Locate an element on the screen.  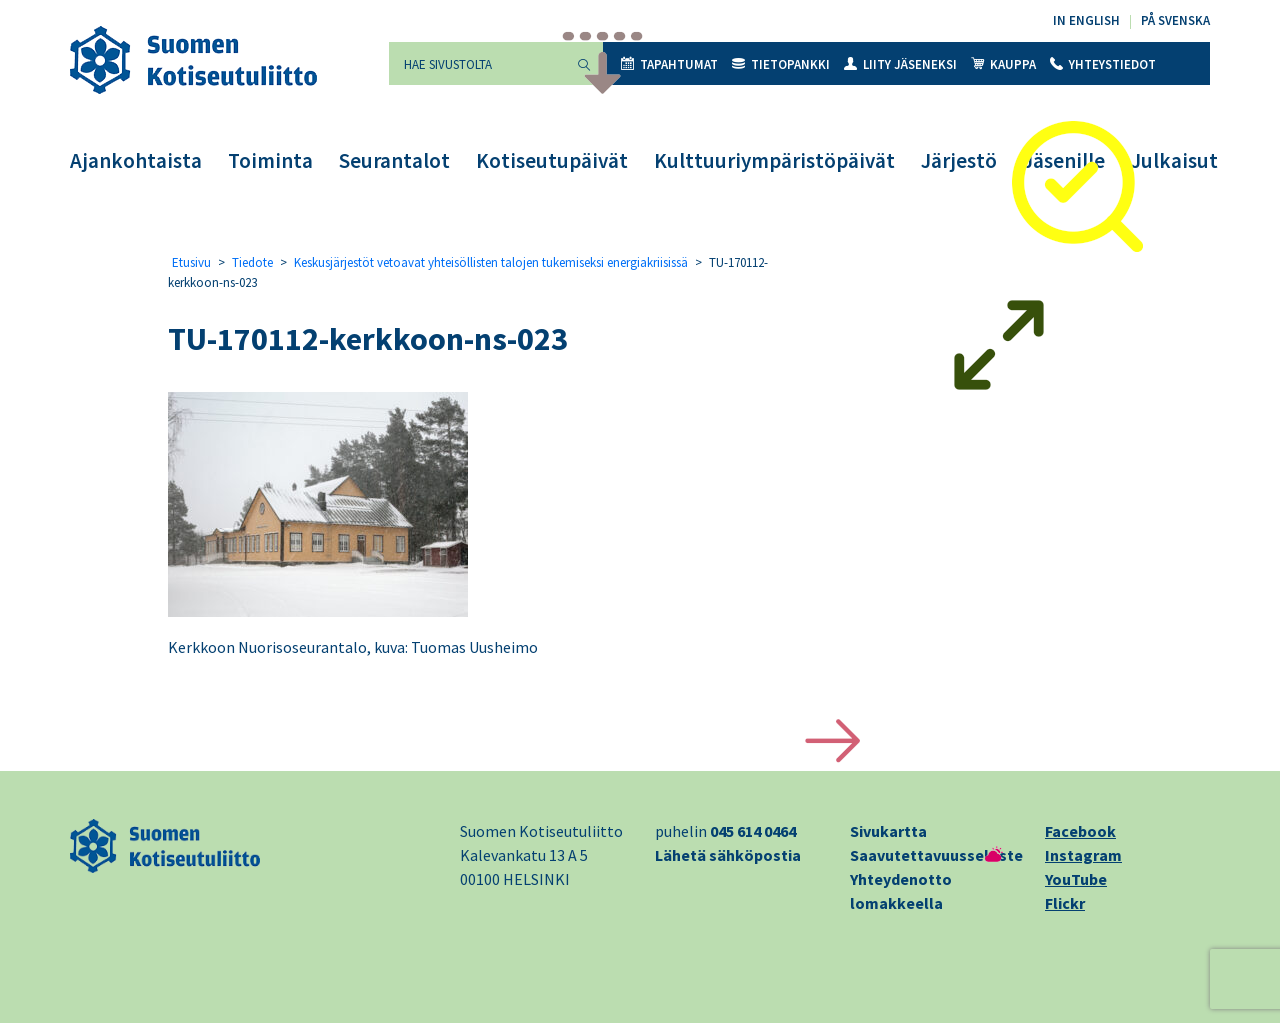
expand collapsed content below is located at coordinates (602, 57).